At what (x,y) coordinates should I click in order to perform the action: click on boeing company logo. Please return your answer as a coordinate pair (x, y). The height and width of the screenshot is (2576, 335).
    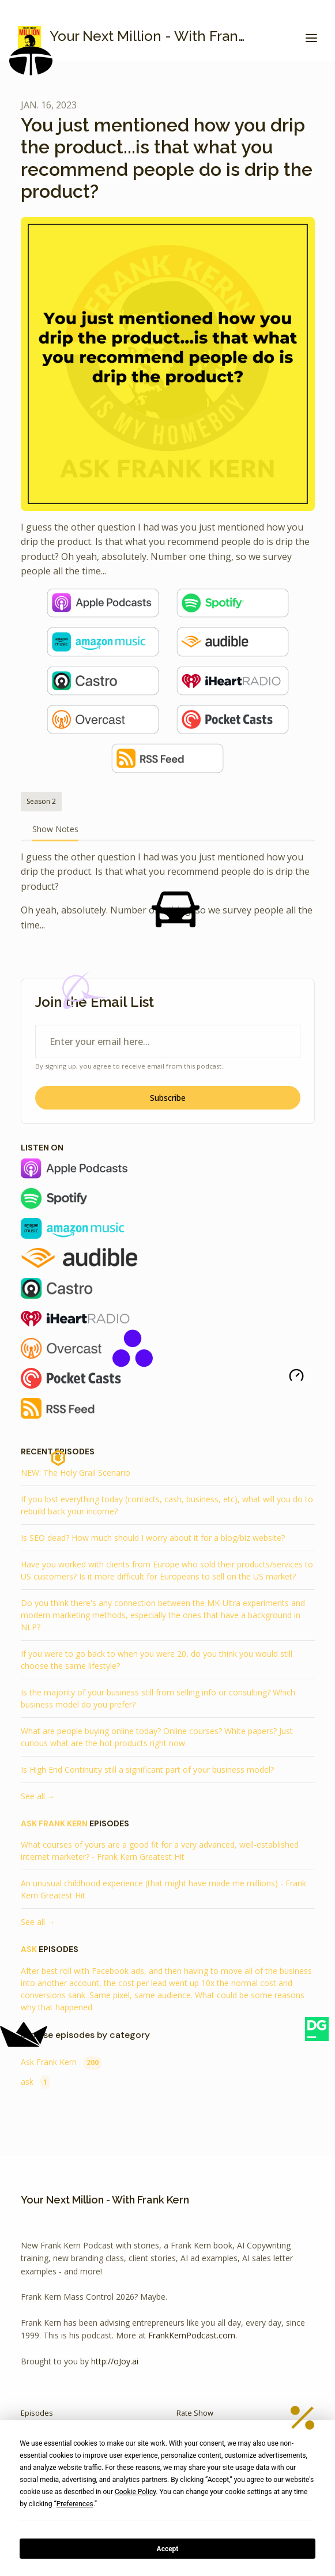
    Looking at the image, I should click on (85, 990).